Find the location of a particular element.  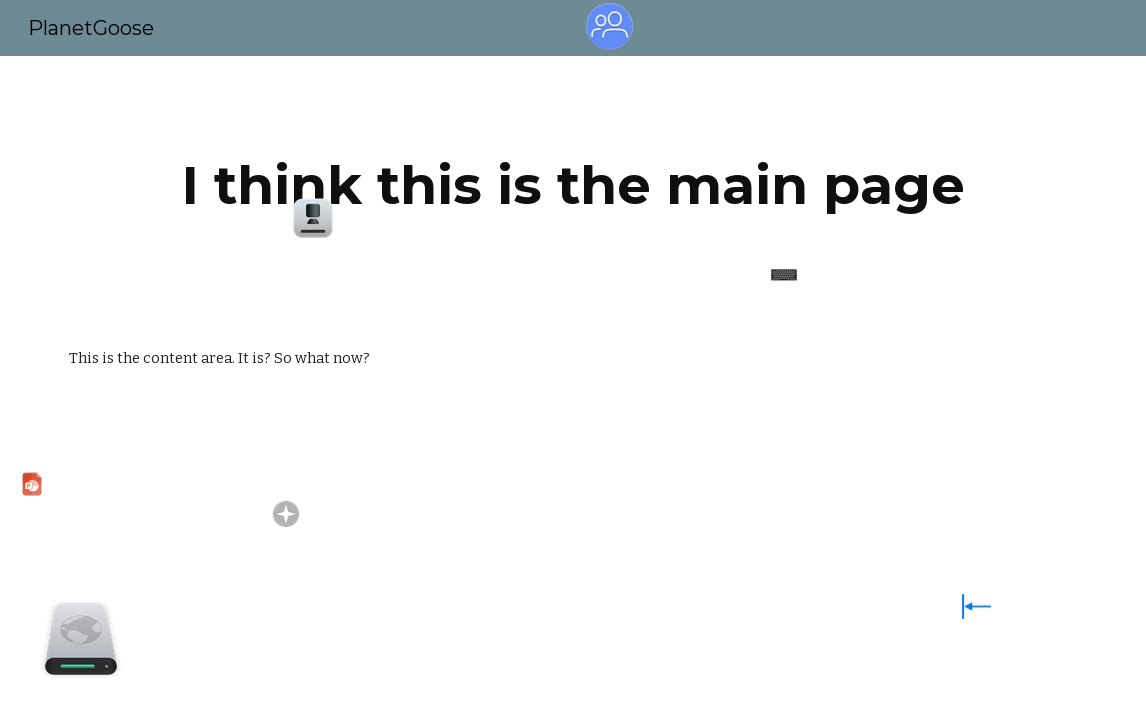

go to the first item in a list or sequence is located at coordinates (976, 606).